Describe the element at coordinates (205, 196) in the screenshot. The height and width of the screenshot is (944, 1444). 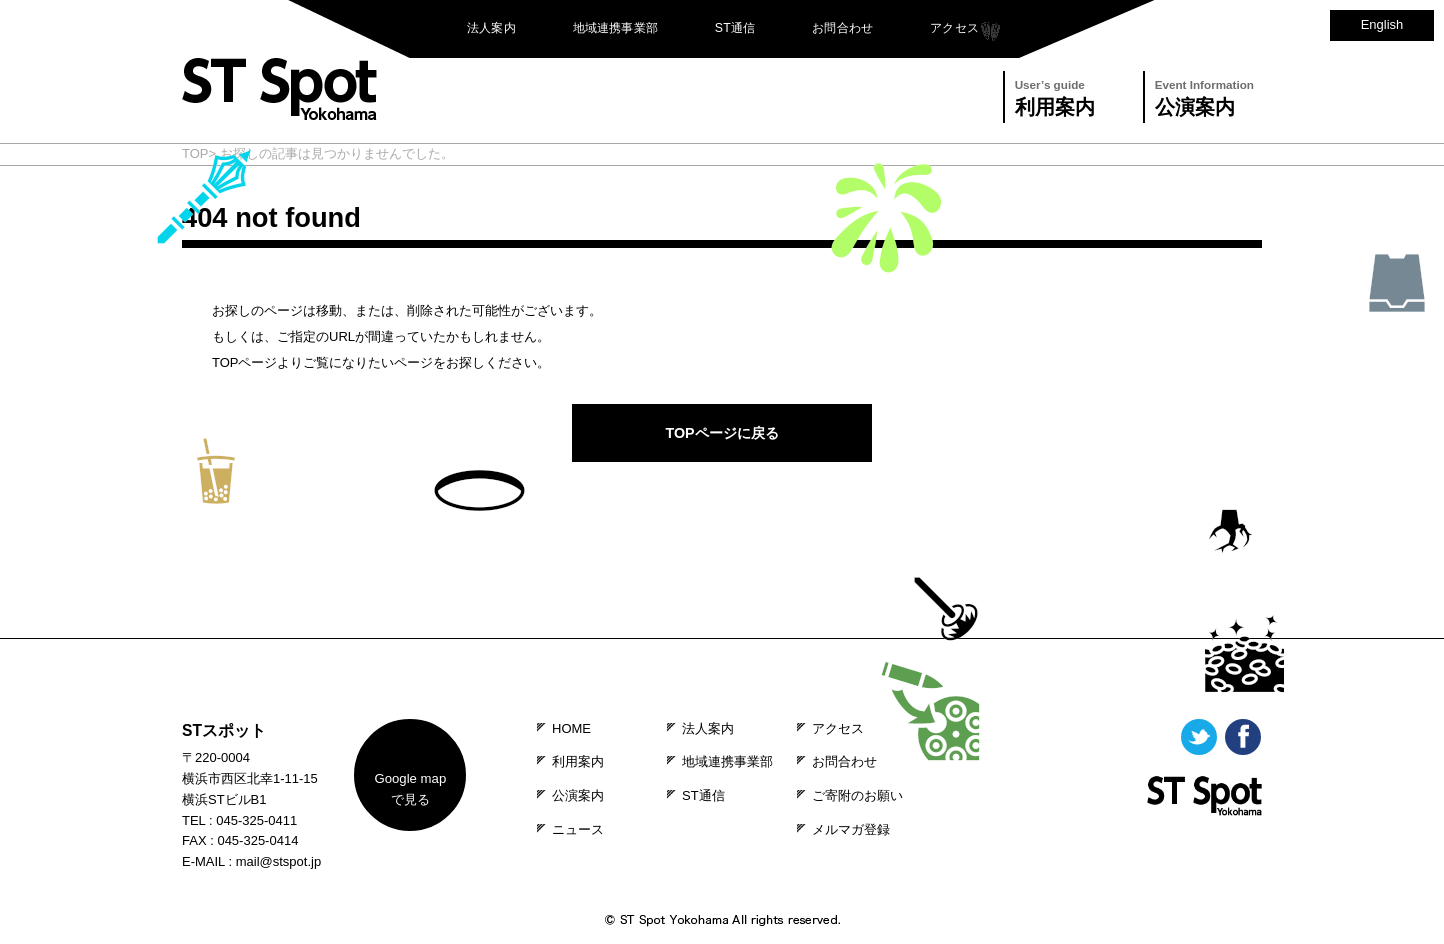
I see `select flanged mace as equipped weapon` at that location.